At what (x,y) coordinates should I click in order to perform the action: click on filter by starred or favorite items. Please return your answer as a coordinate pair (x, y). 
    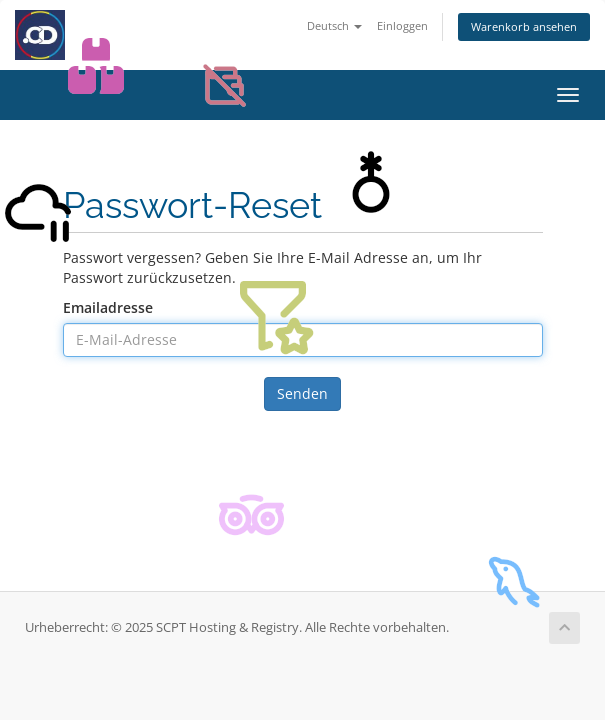
    Looking at the image, I should click on (273, 314).